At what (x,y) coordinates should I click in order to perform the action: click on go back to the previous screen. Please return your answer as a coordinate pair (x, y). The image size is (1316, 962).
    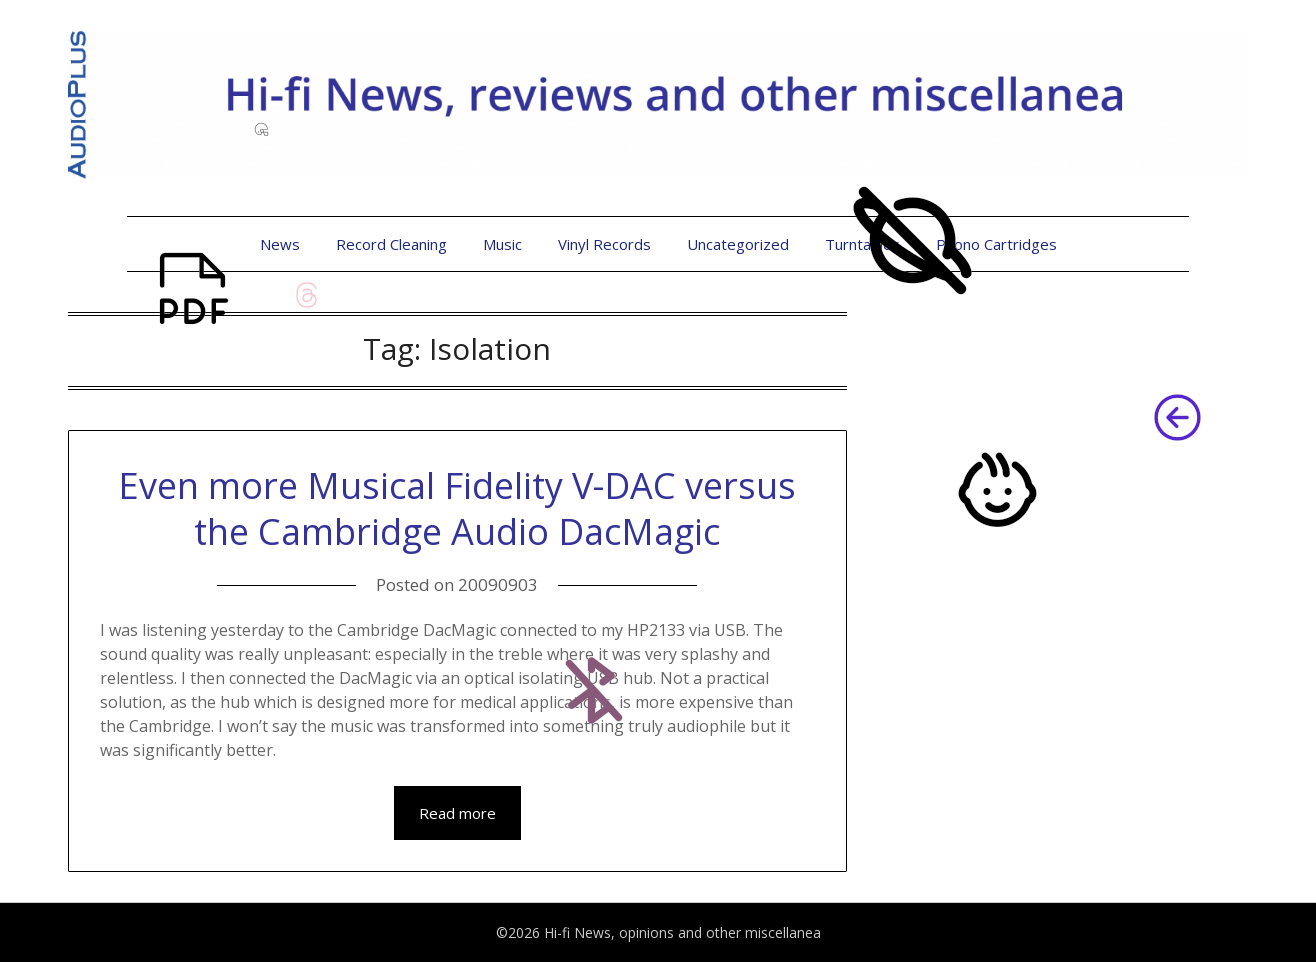
    Looking at the image, I should click on (1177, 417).